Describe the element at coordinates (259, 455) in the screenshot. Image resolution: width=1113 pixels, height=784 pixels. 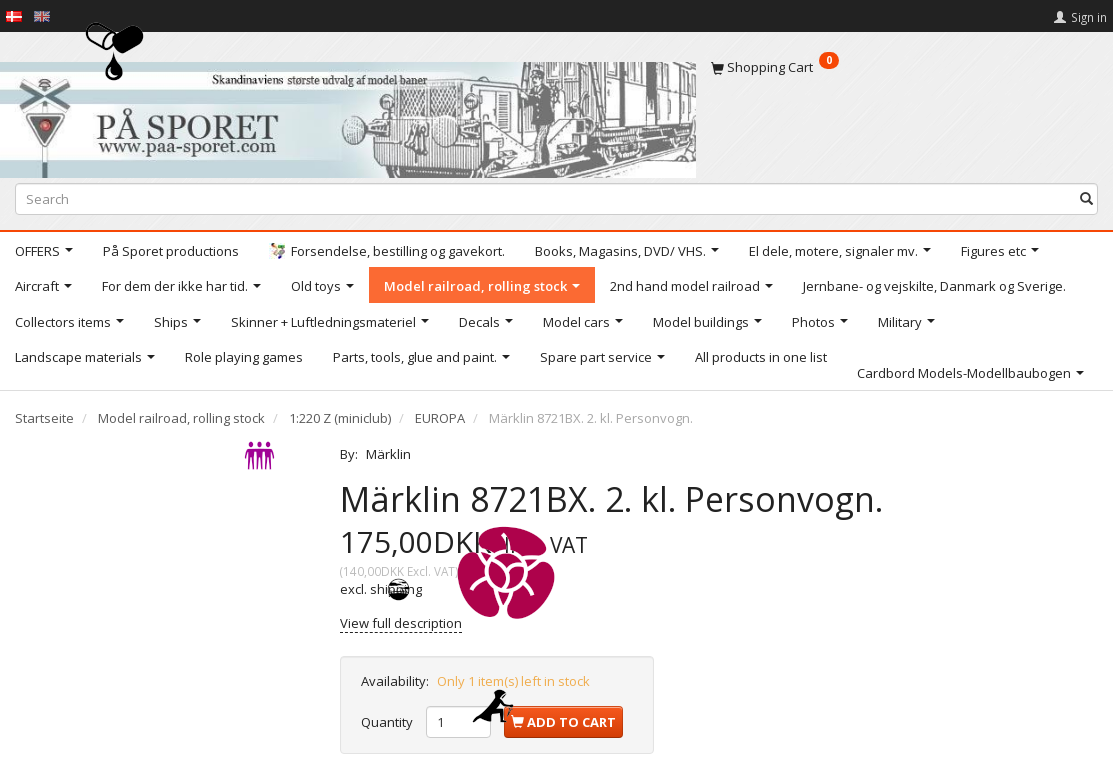
I see `view your friends list` at that location.